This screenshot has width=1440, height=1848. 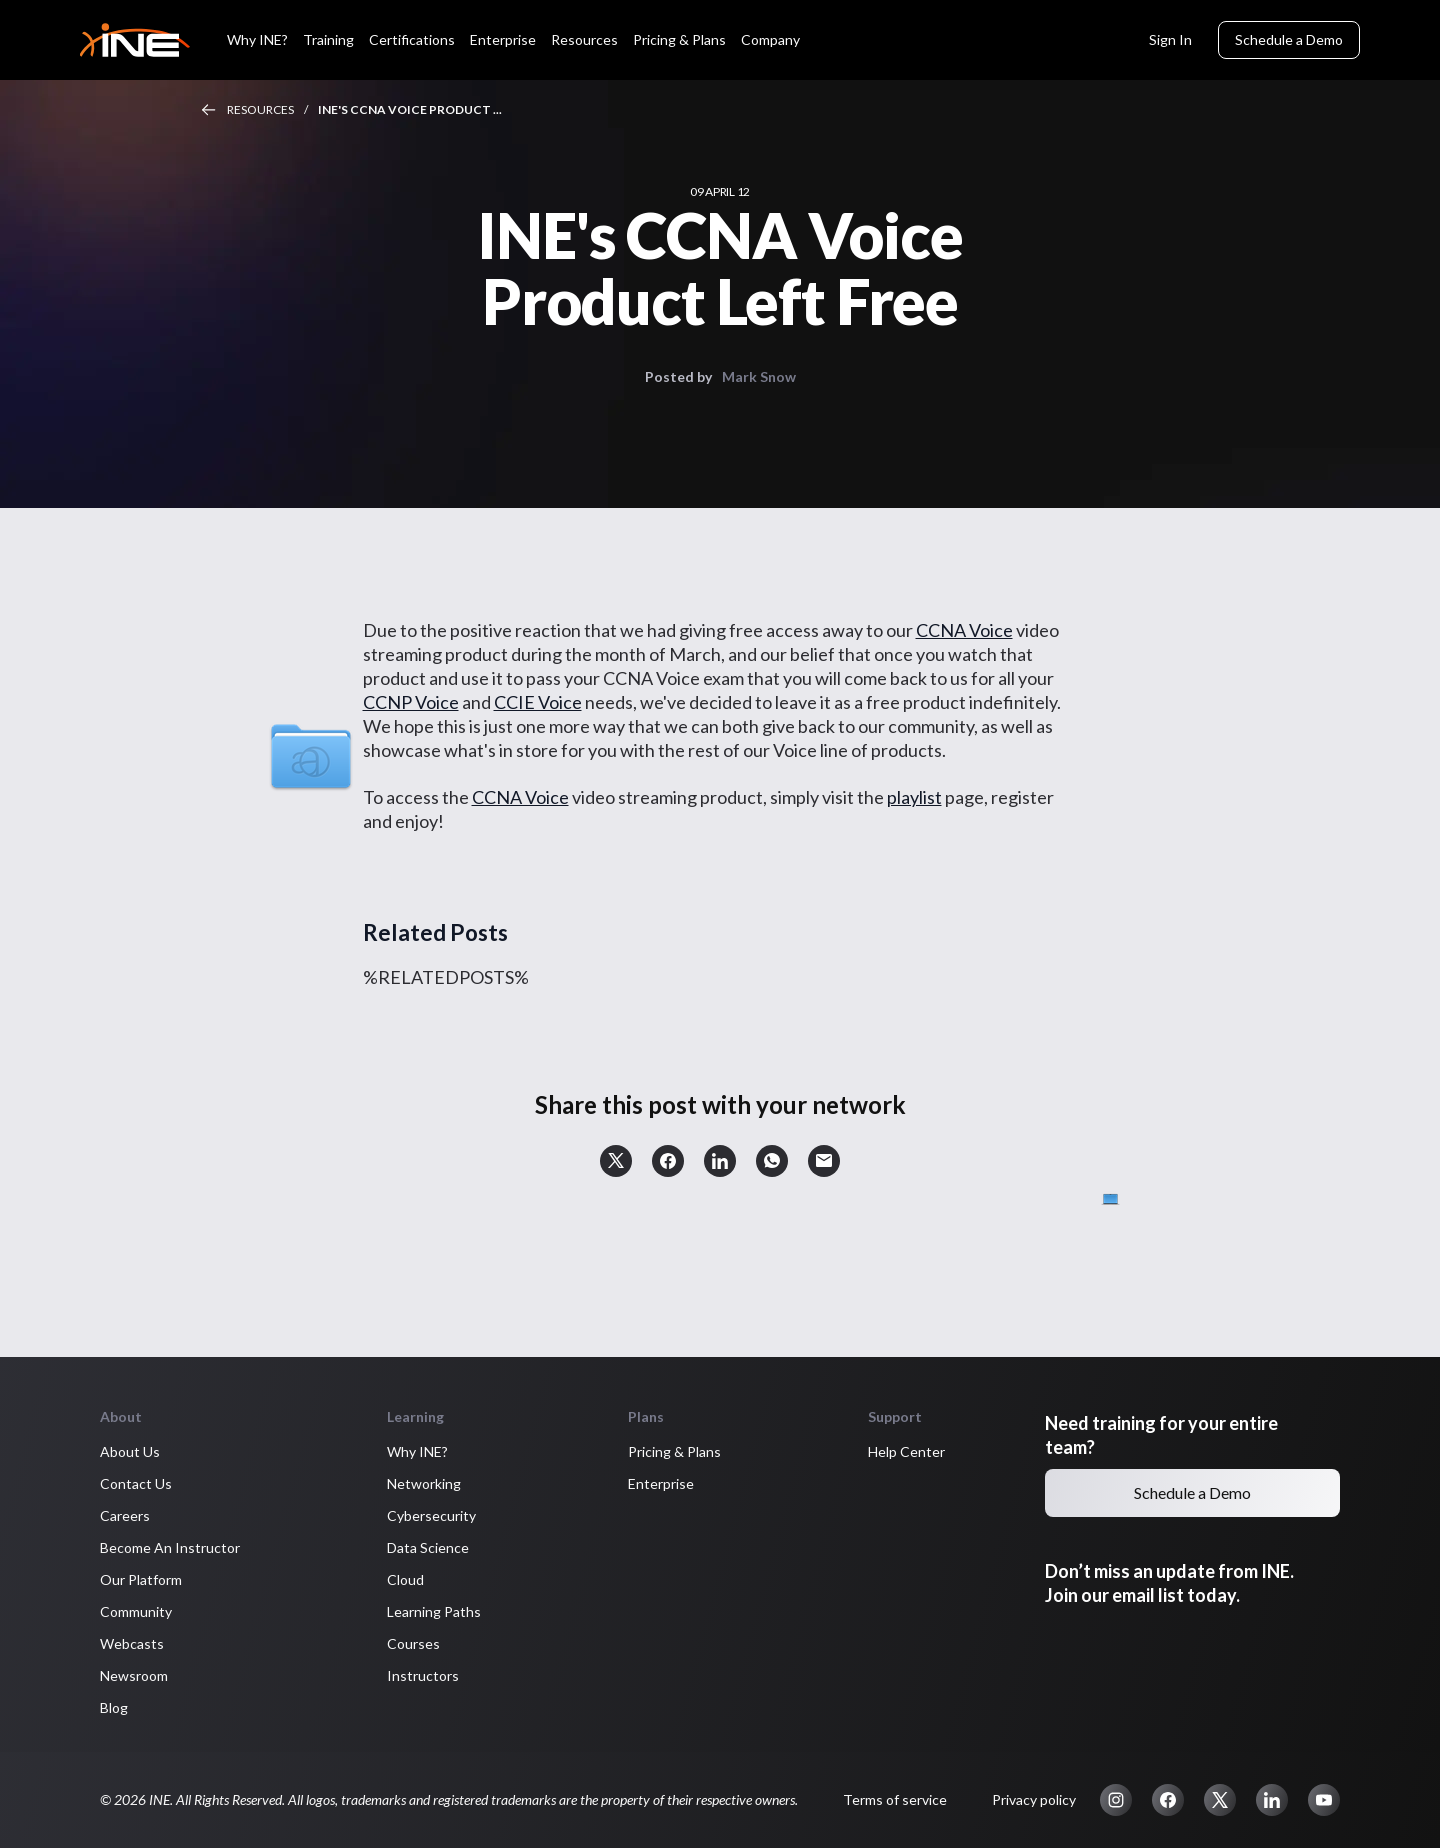 What do you see at coordinates (1110, 1198) in the screenshot?
I see `represents this macbook air device in system settings` at bounding box center [1110, 1198].